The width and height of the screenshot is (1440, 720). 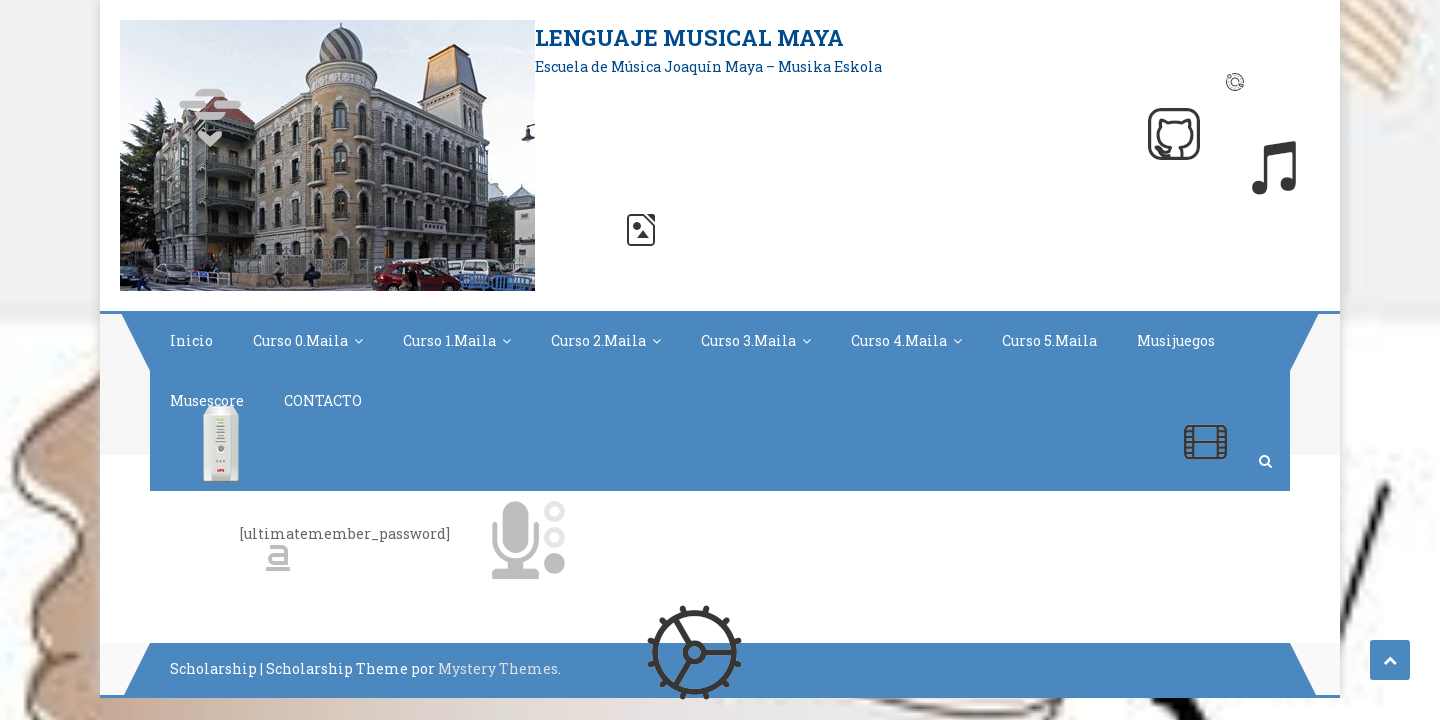 I want to click on indicates microphone input level is set to low, so click(x=528, y=537).